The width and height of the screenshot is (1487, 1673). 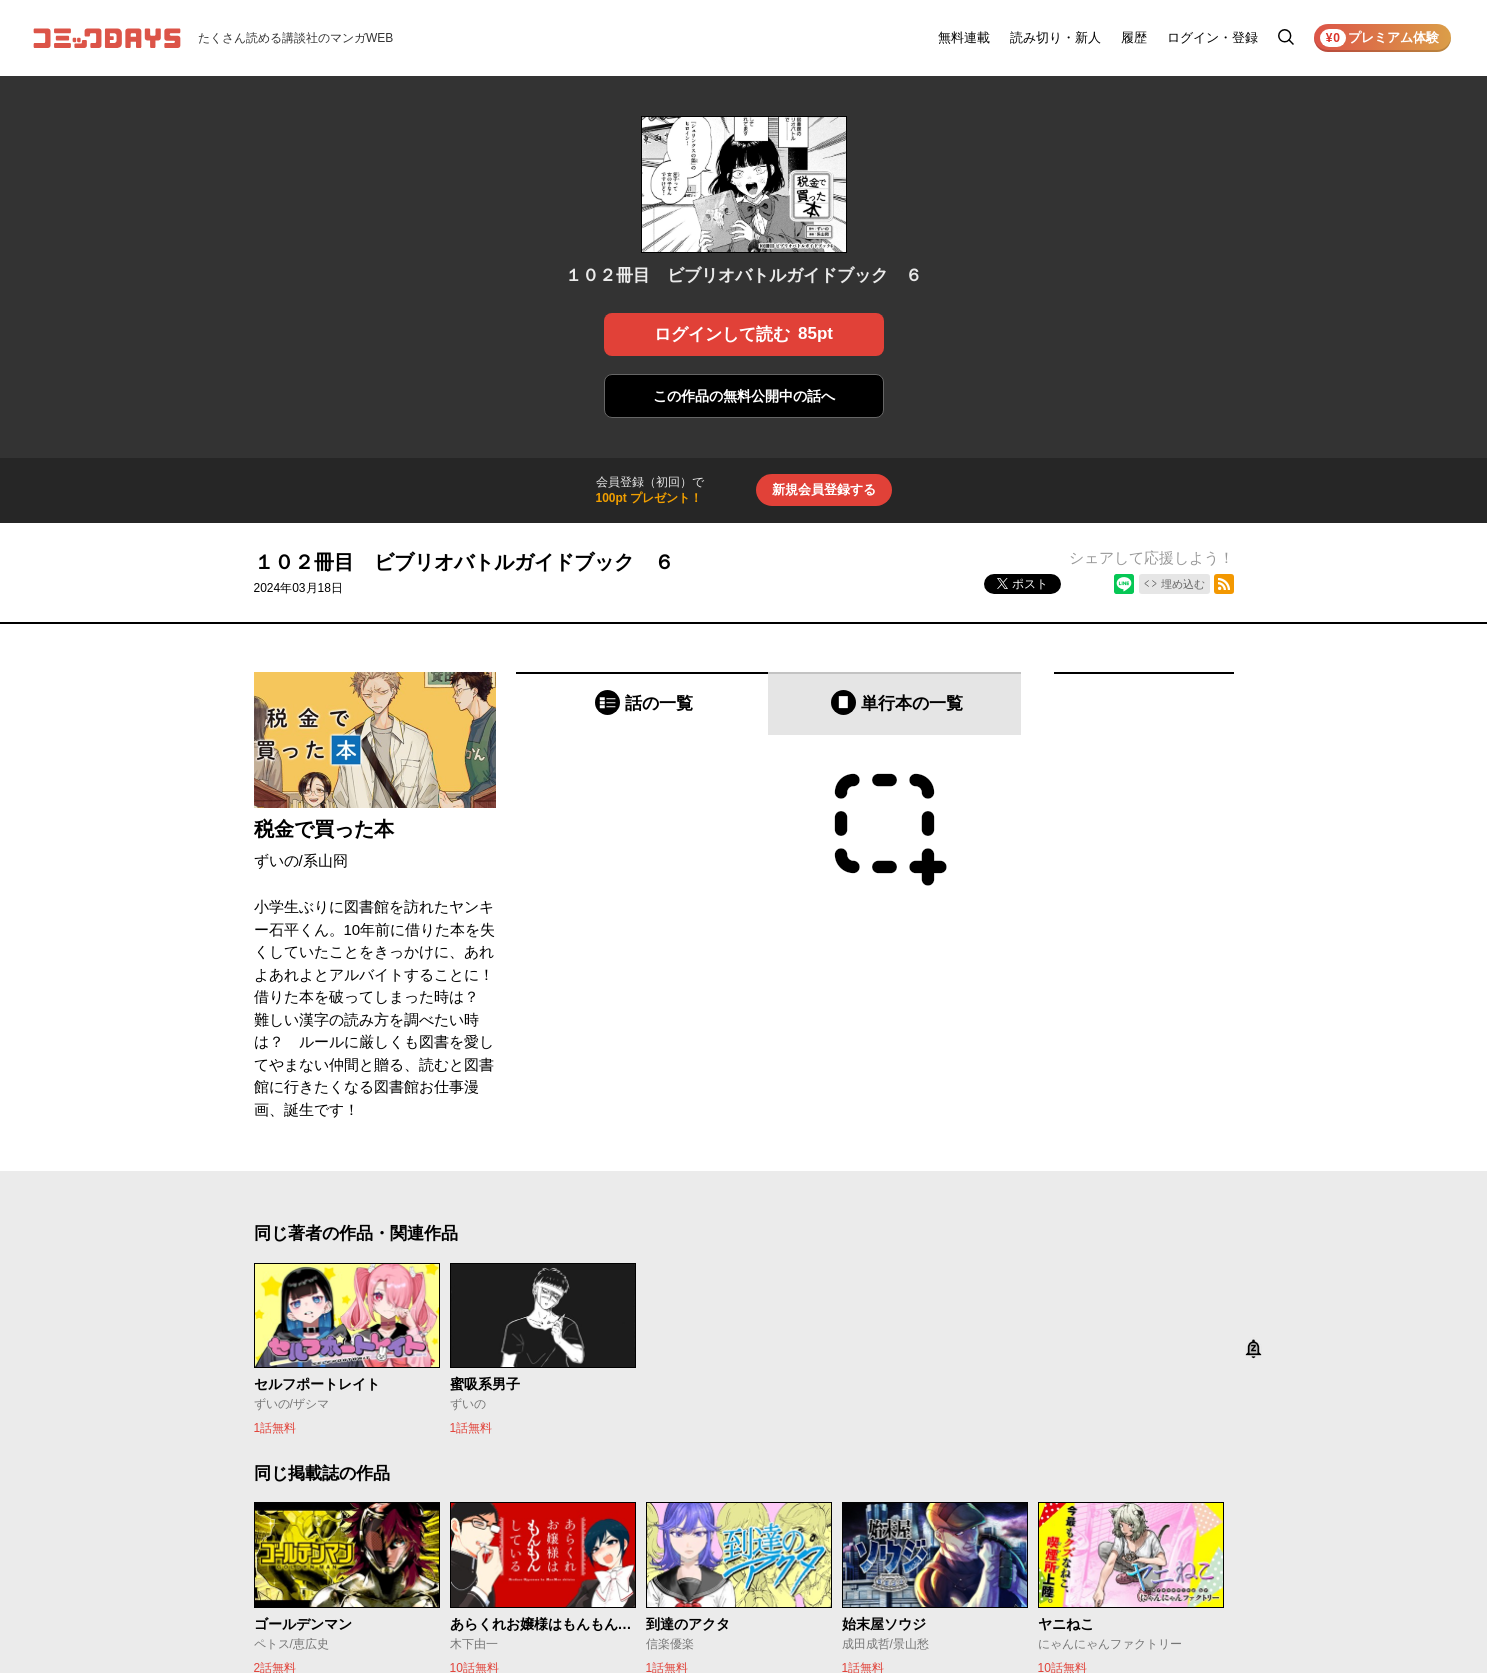 What do you see at coordinates (1253, 1348) in the screenshot?
I see `notifications are currently snoozed` at bounding box center [1253, 1348].